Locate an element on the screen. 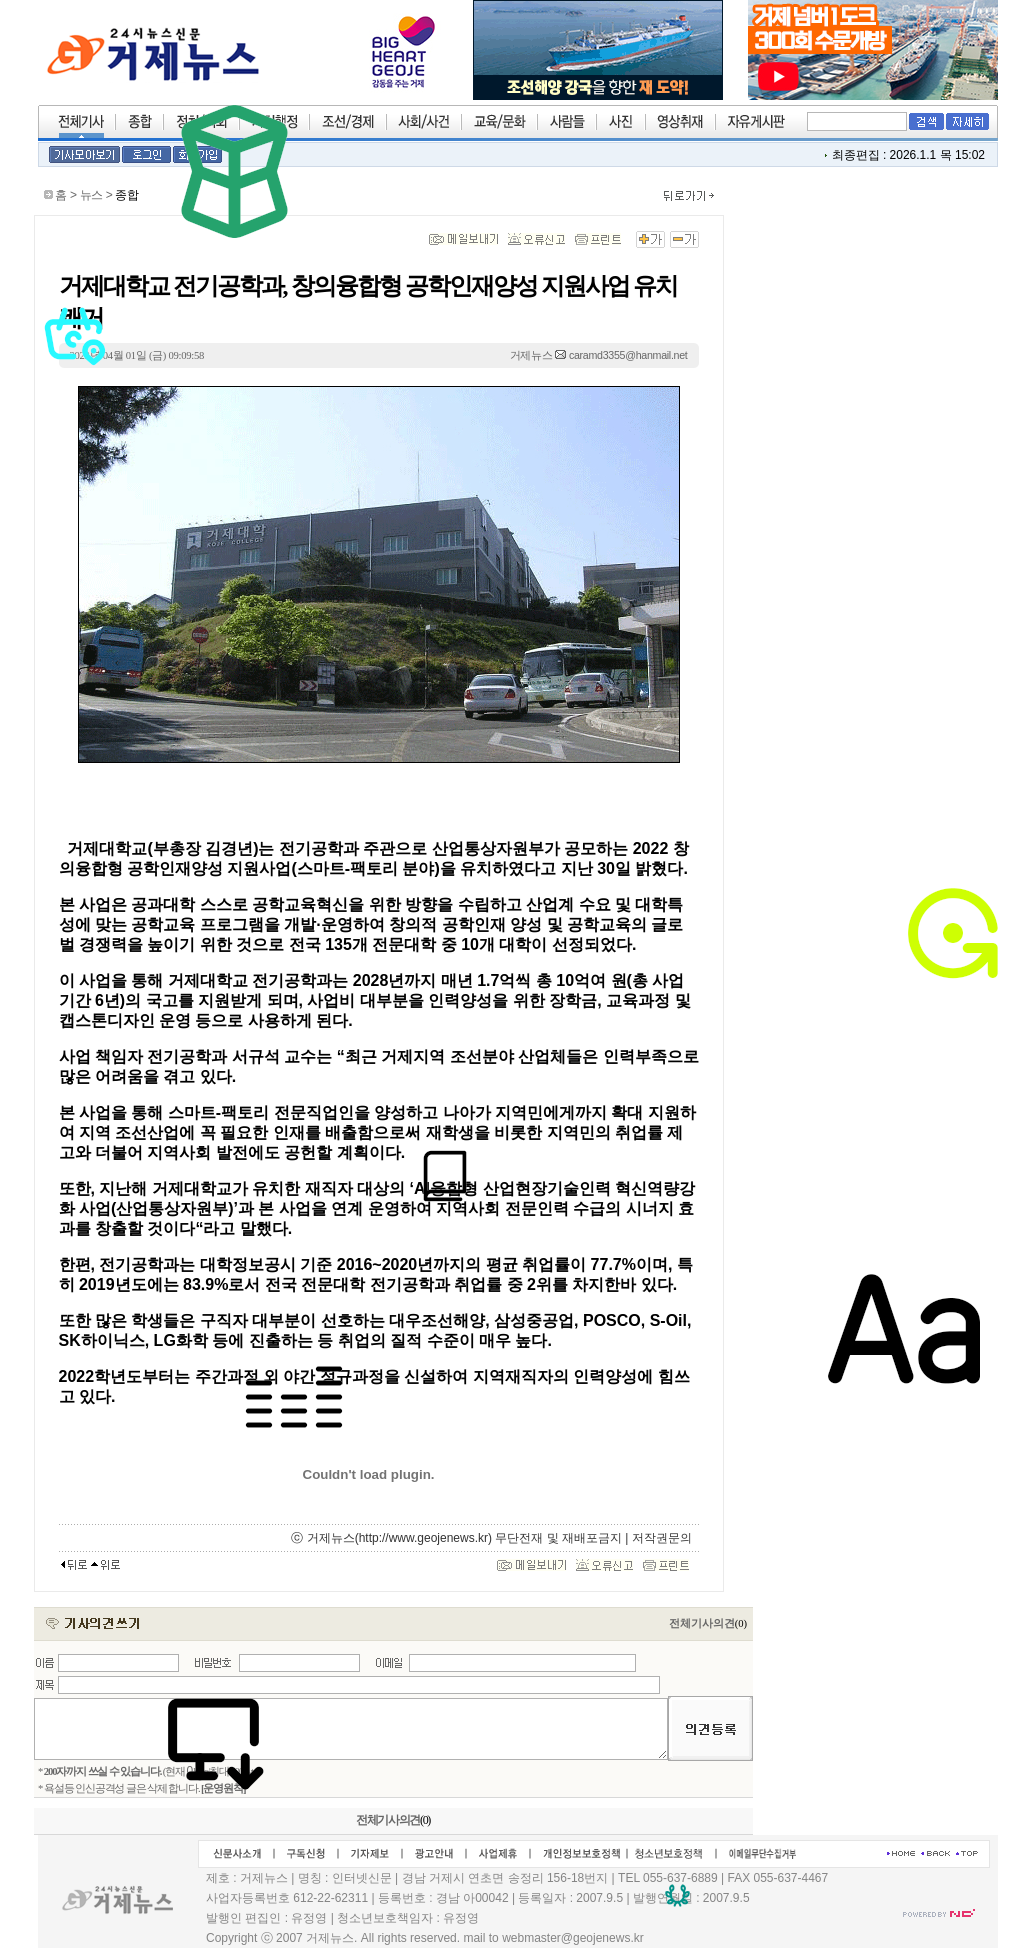  view pickup location for your basket is located at coordinates (73, 333).